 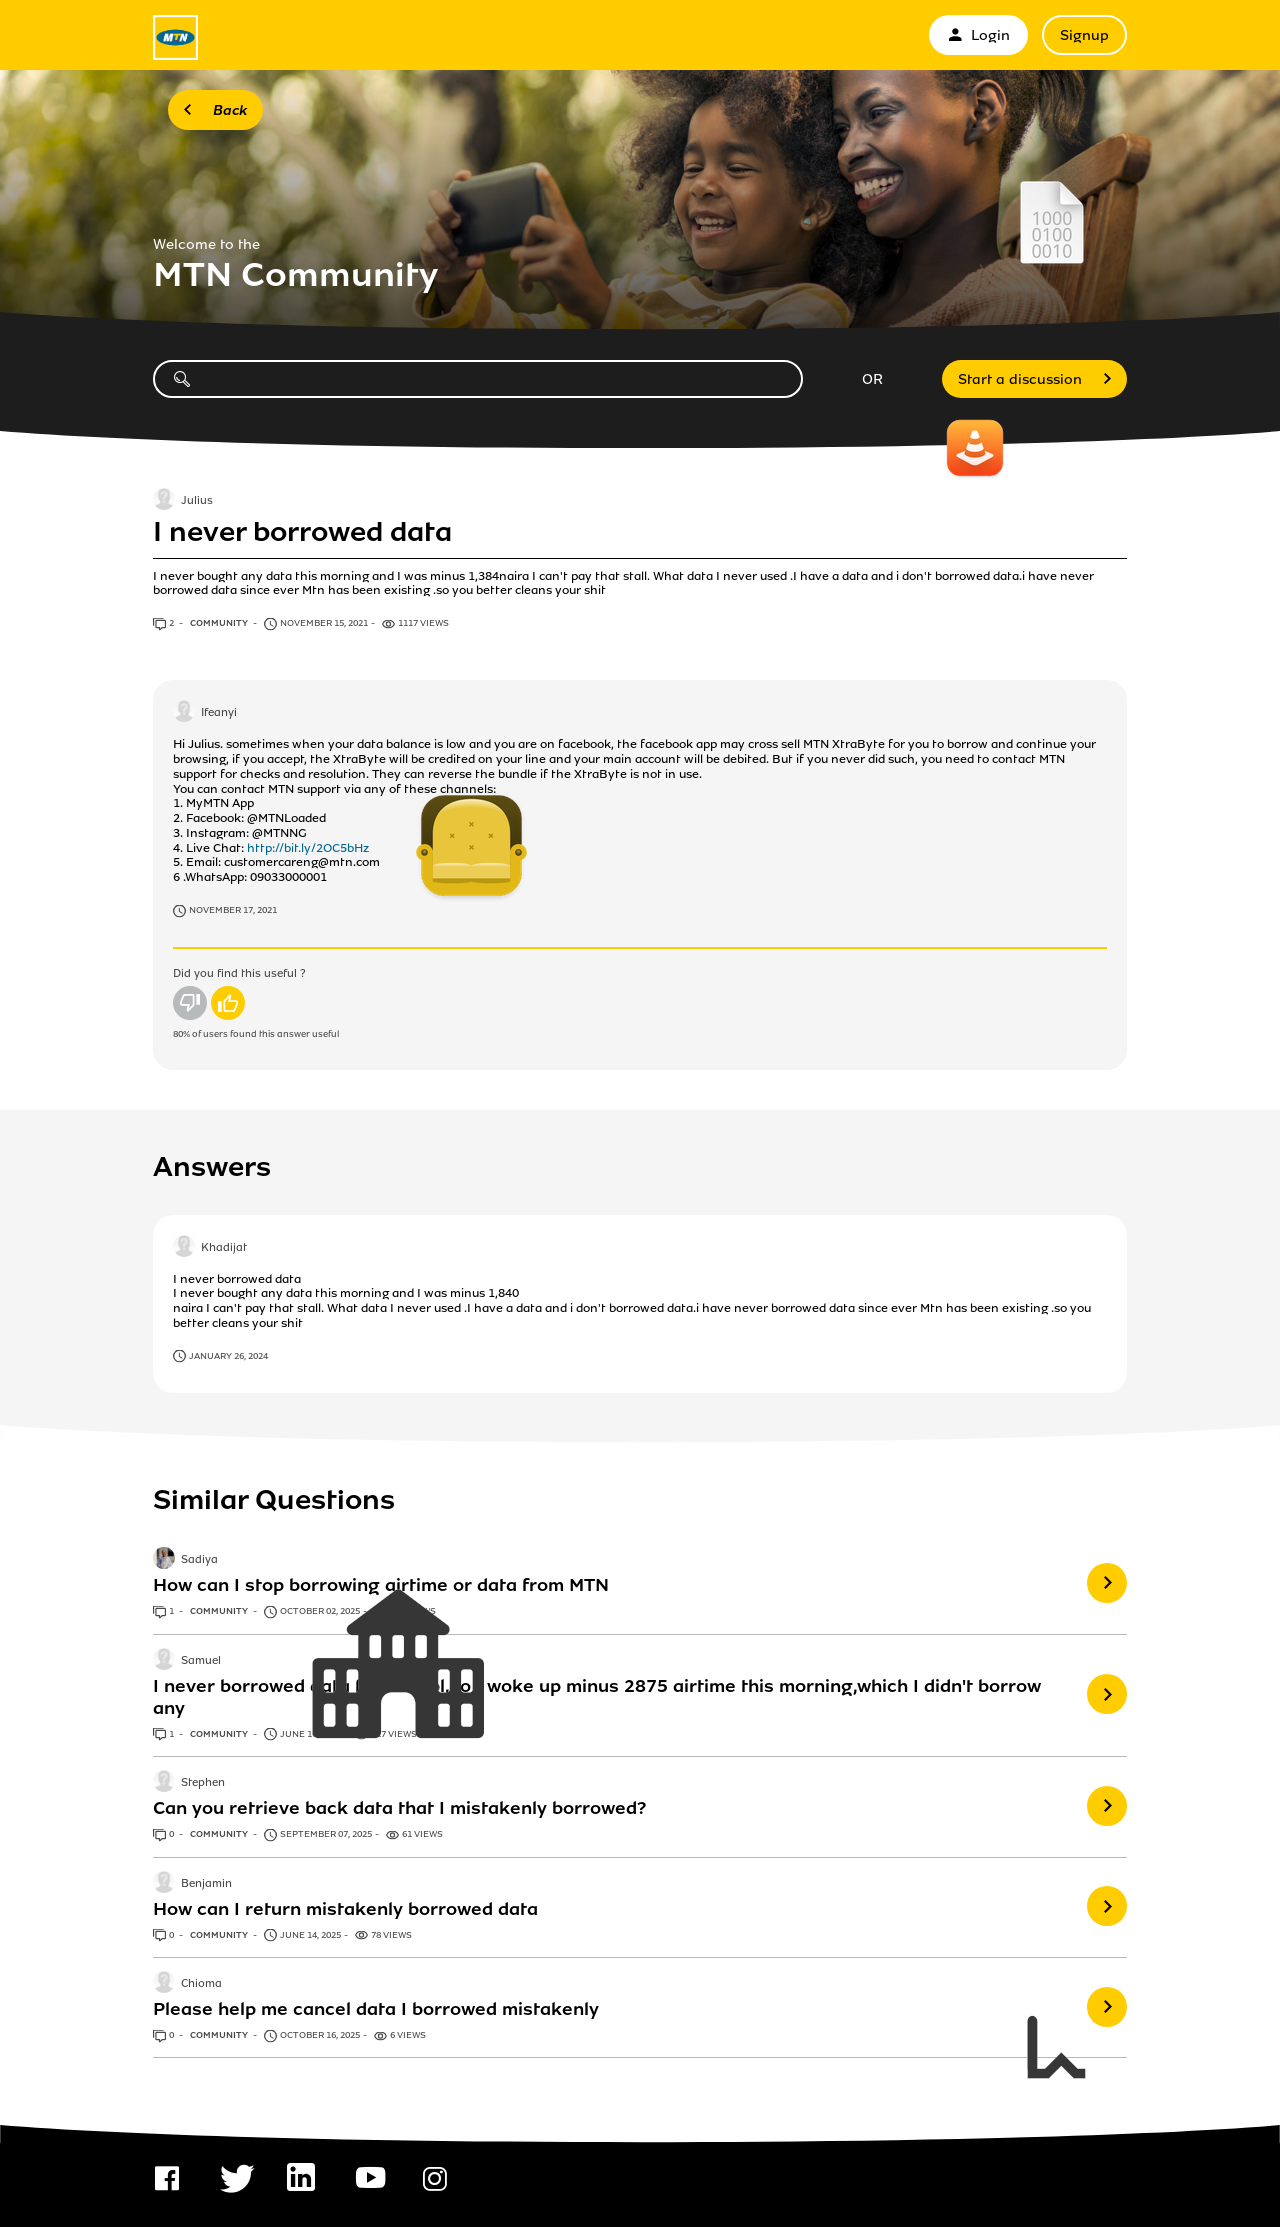 I want to click on open Girens media player app, so click(x=471, y=845).